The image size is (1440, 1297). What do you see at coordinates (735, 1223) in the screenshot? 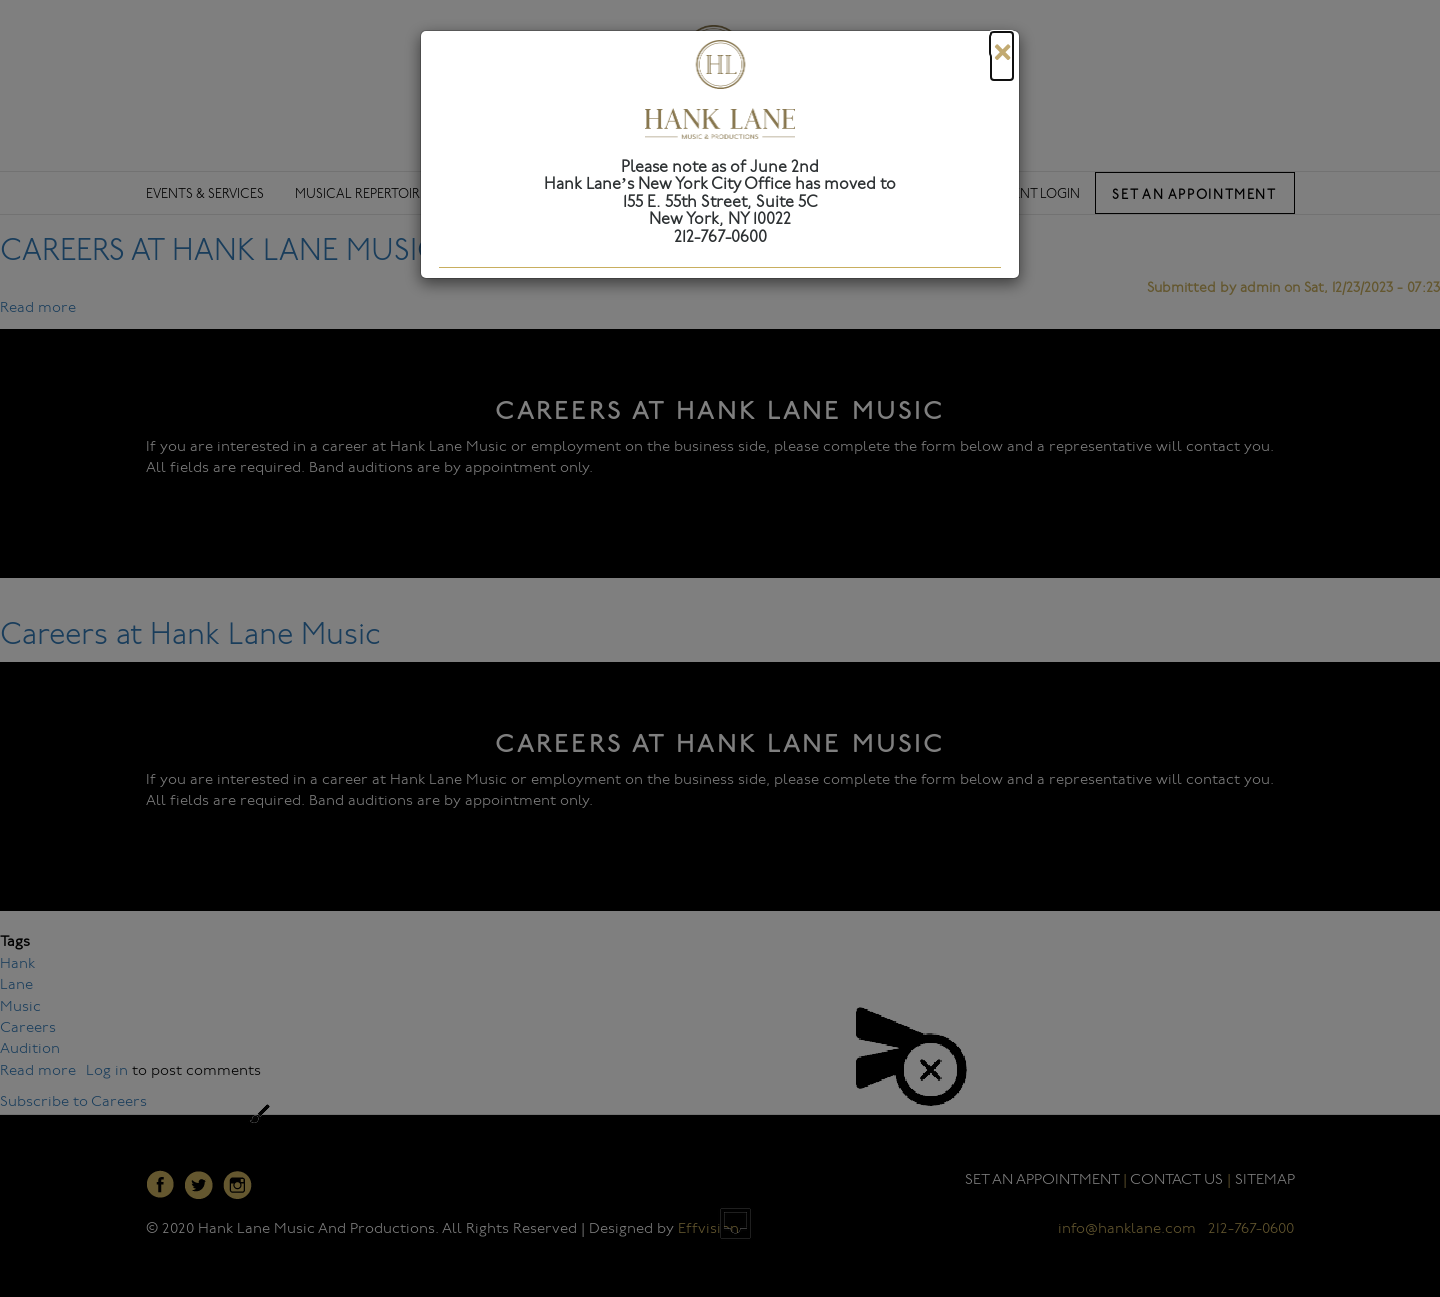
I see `access your inbox` at bounding box center [735, 1223].